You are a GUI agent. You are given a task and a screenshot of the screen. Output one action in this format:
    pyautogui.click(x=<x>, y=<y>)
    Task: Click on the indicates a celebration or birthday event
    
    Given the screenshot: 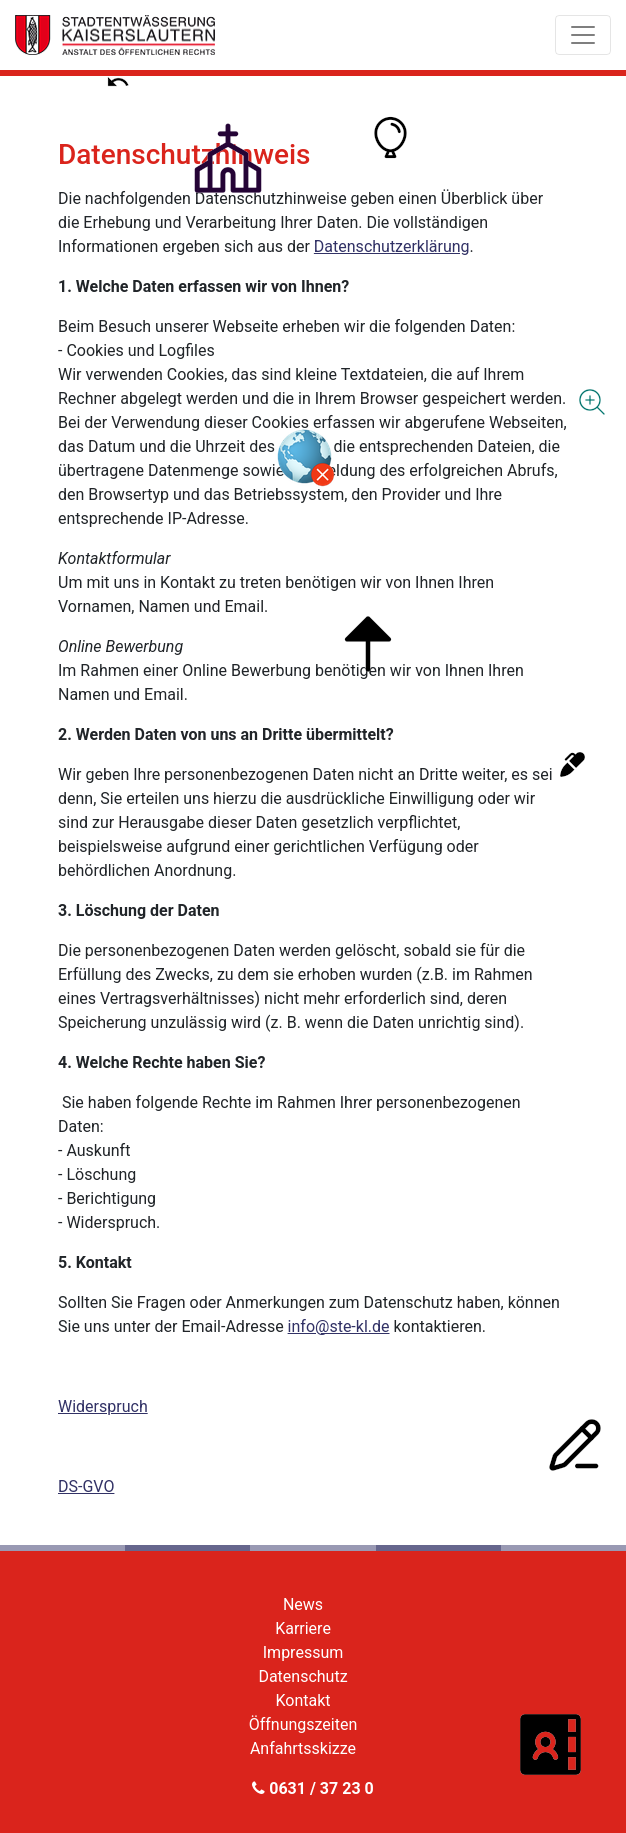 What is the action you would take?
    pyautogui.click(x=390, y=137)
    